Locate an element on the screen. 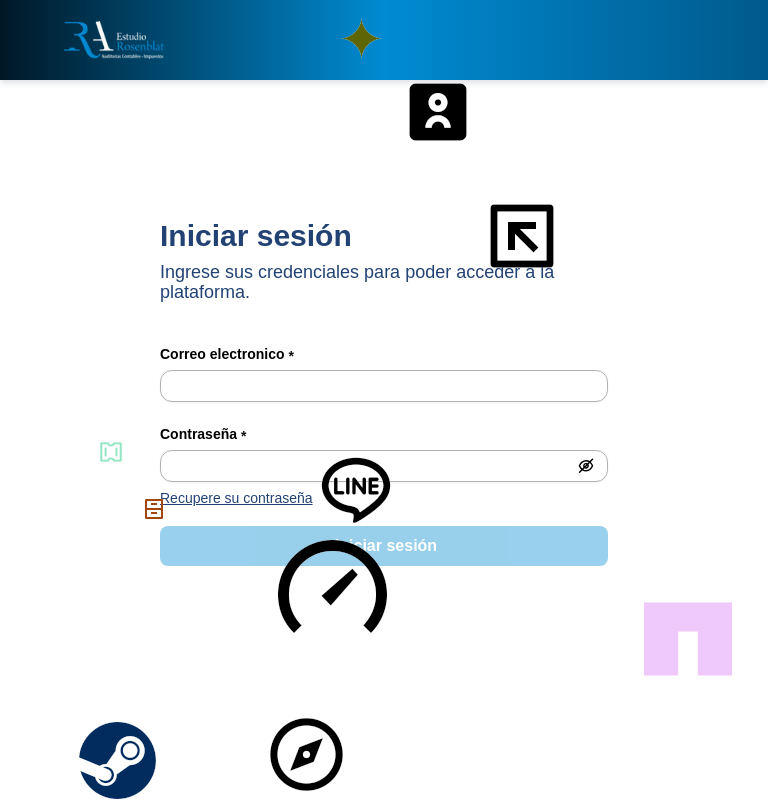 The width and height of the screenshot is (768, 800). open the LINE messaging app is located at coordinates (356, 490).